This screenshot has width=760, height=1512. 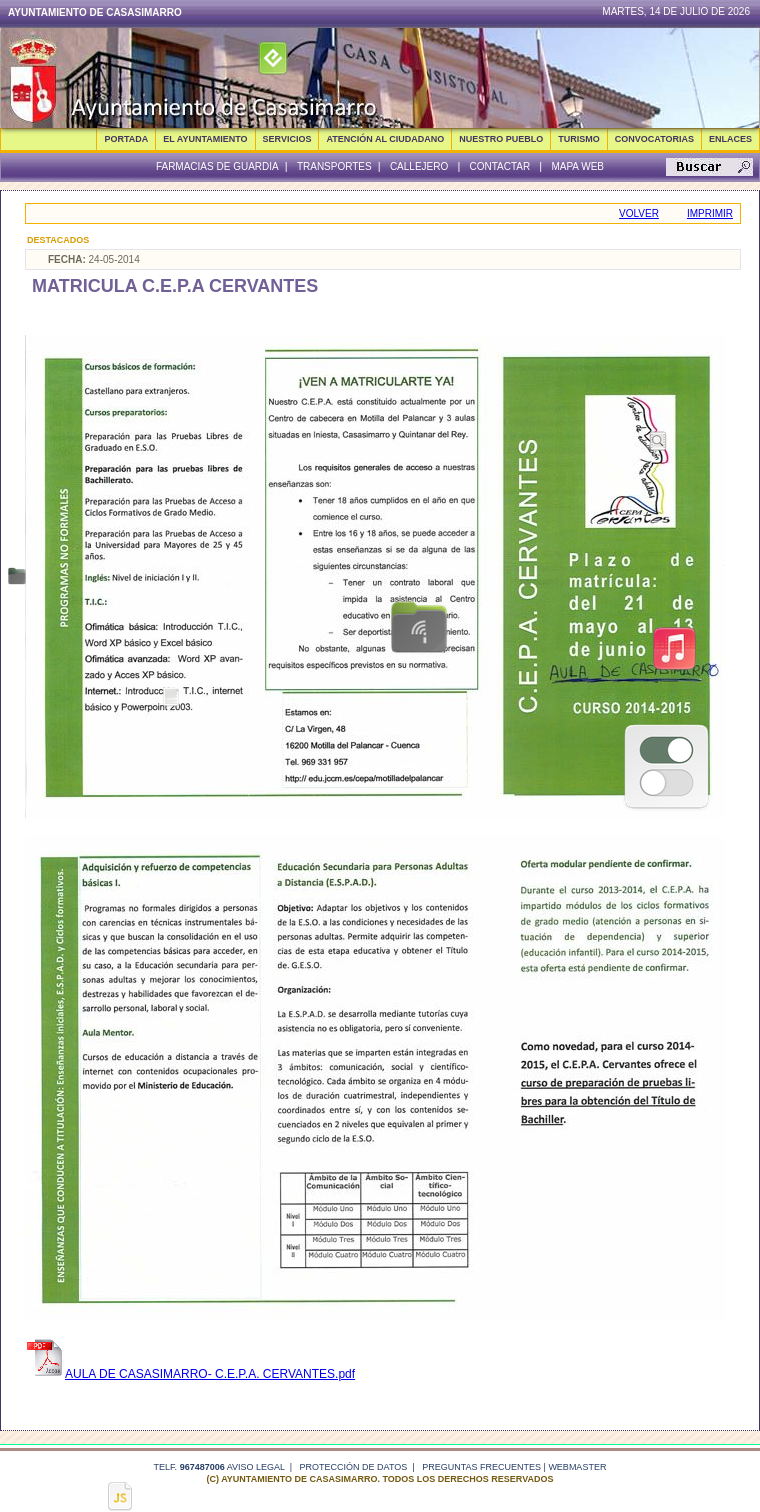 I want to click on open insync cloud sync folder, so click(x=419, y=627).